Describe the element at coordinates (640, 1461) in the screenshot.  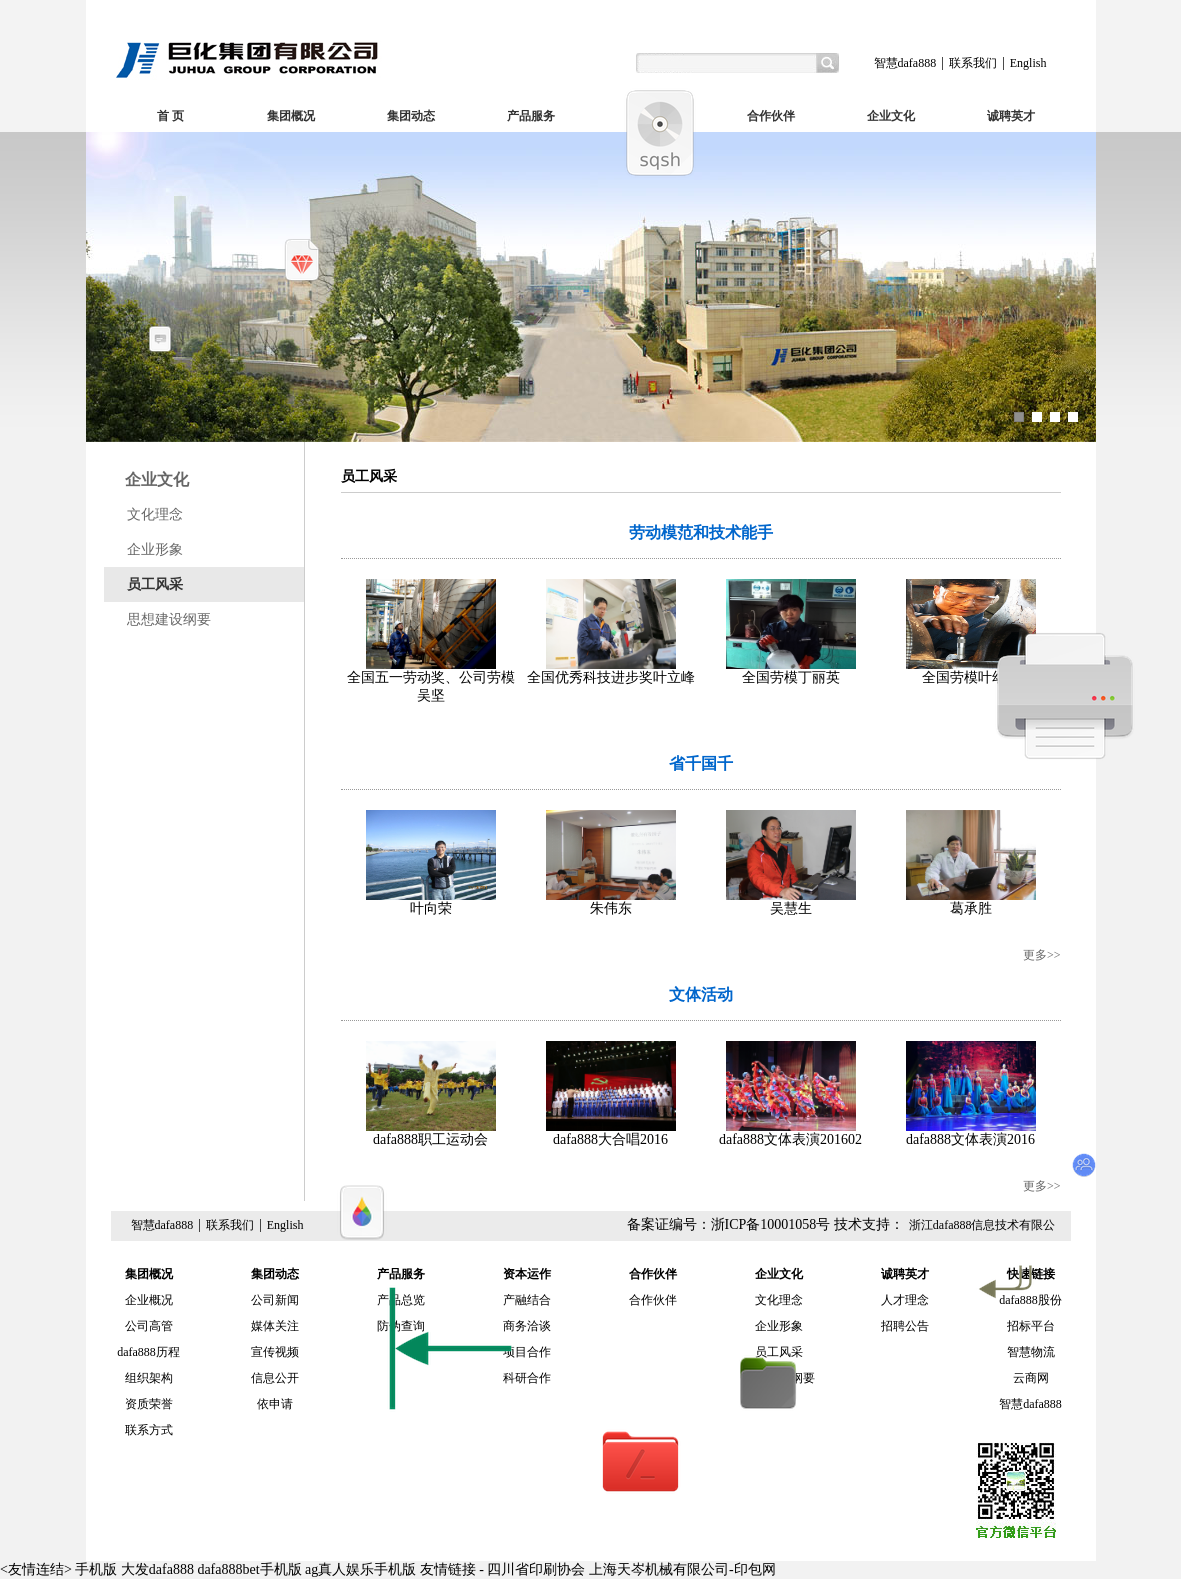
I see `access the root directory folder` at that location.